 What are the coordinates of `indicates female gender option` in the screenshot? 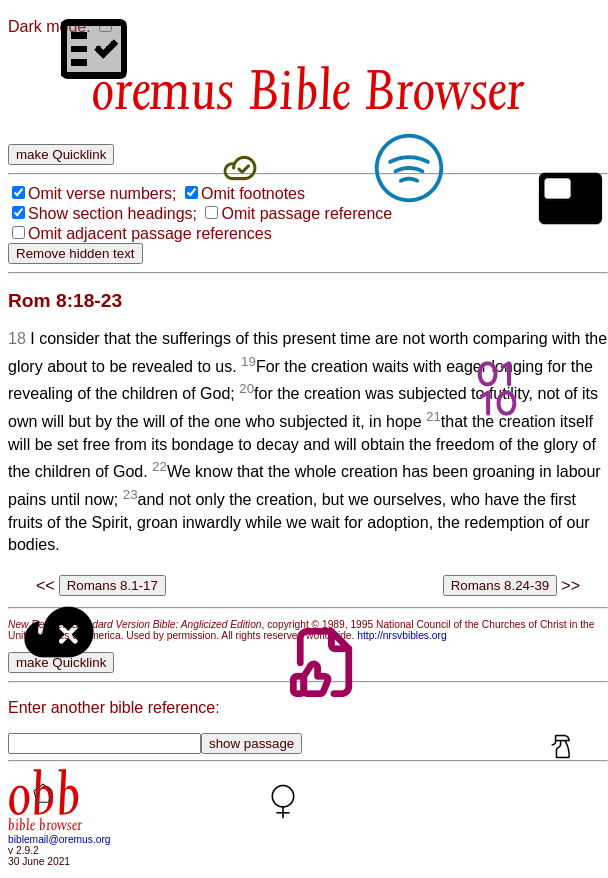 It's located at (283, 801).